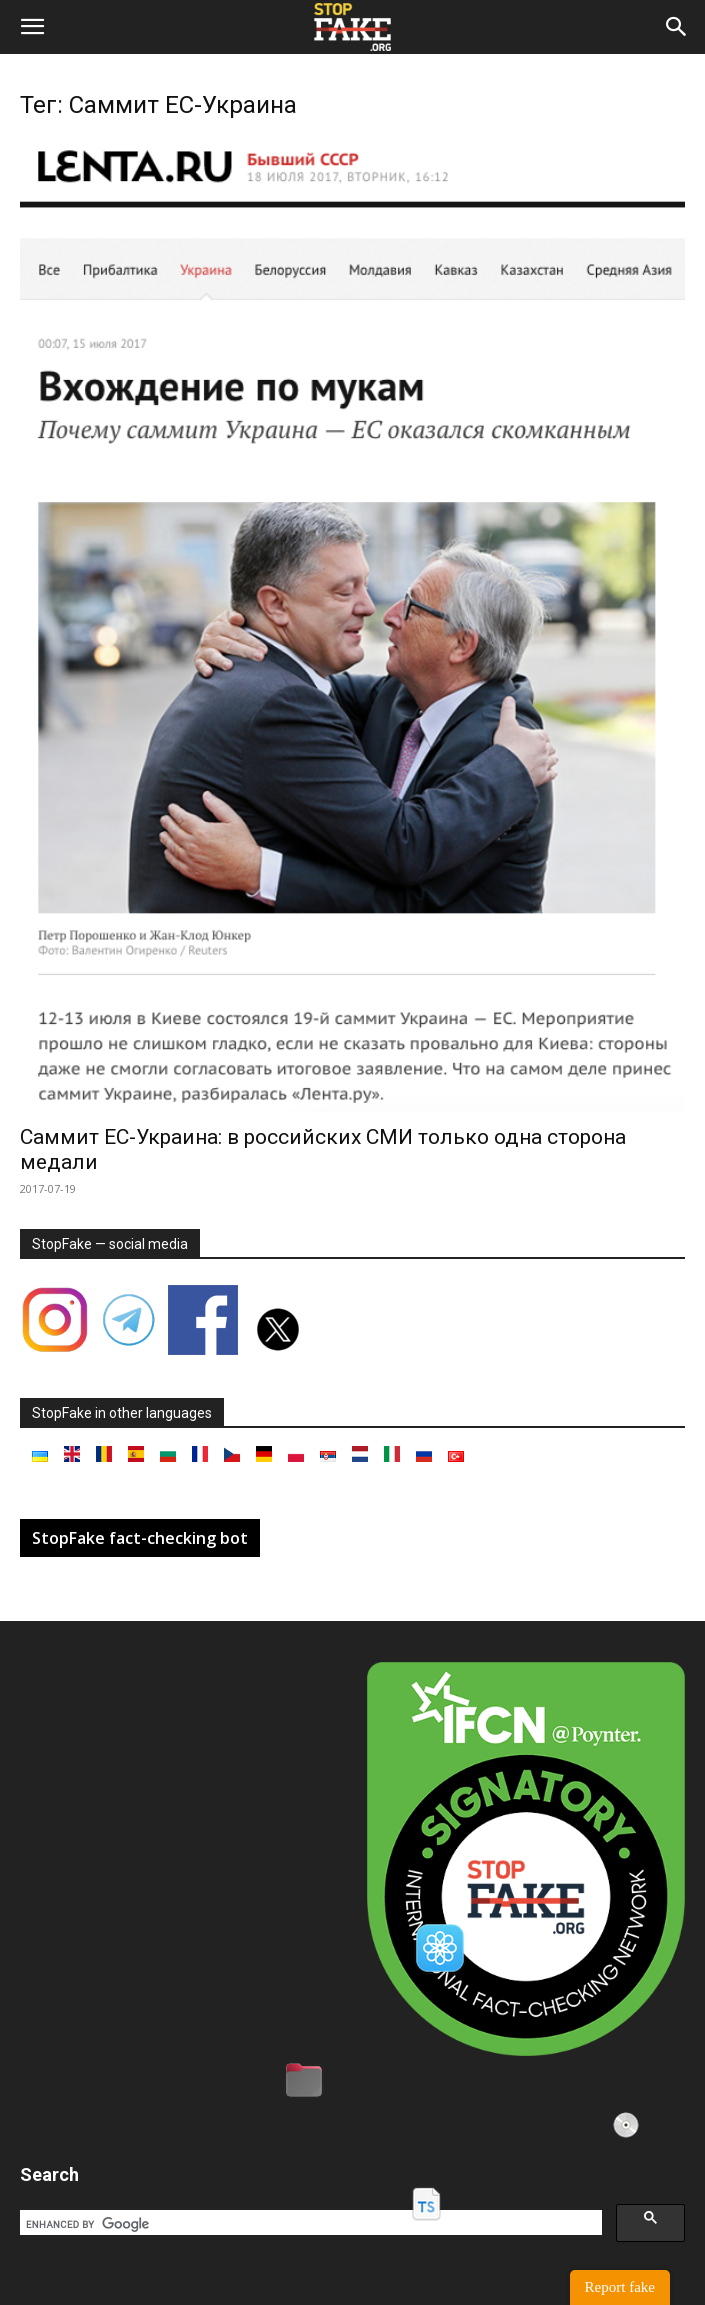 The width and height of the screenshot is (705, 2305). Describe the element at coordinates (304, 2080) in the screenshot. I see `open folder to view contents` at that location.